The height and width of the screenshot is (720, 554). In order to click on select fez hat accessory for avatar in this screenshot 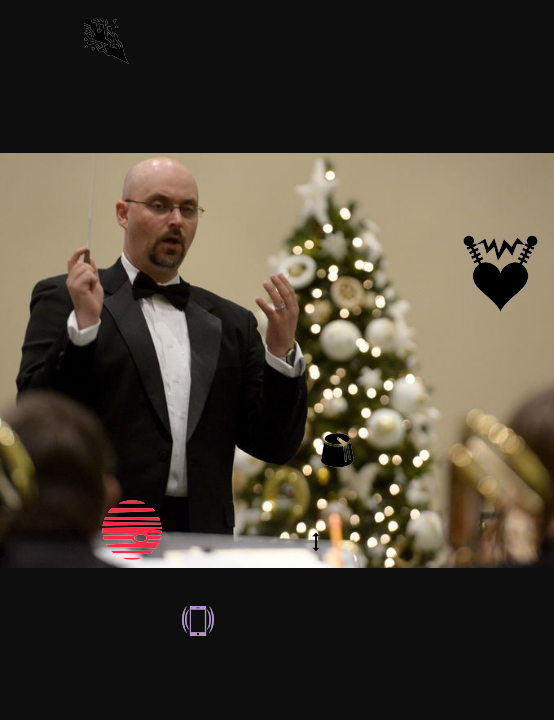, I will do `click(337, 450)`.